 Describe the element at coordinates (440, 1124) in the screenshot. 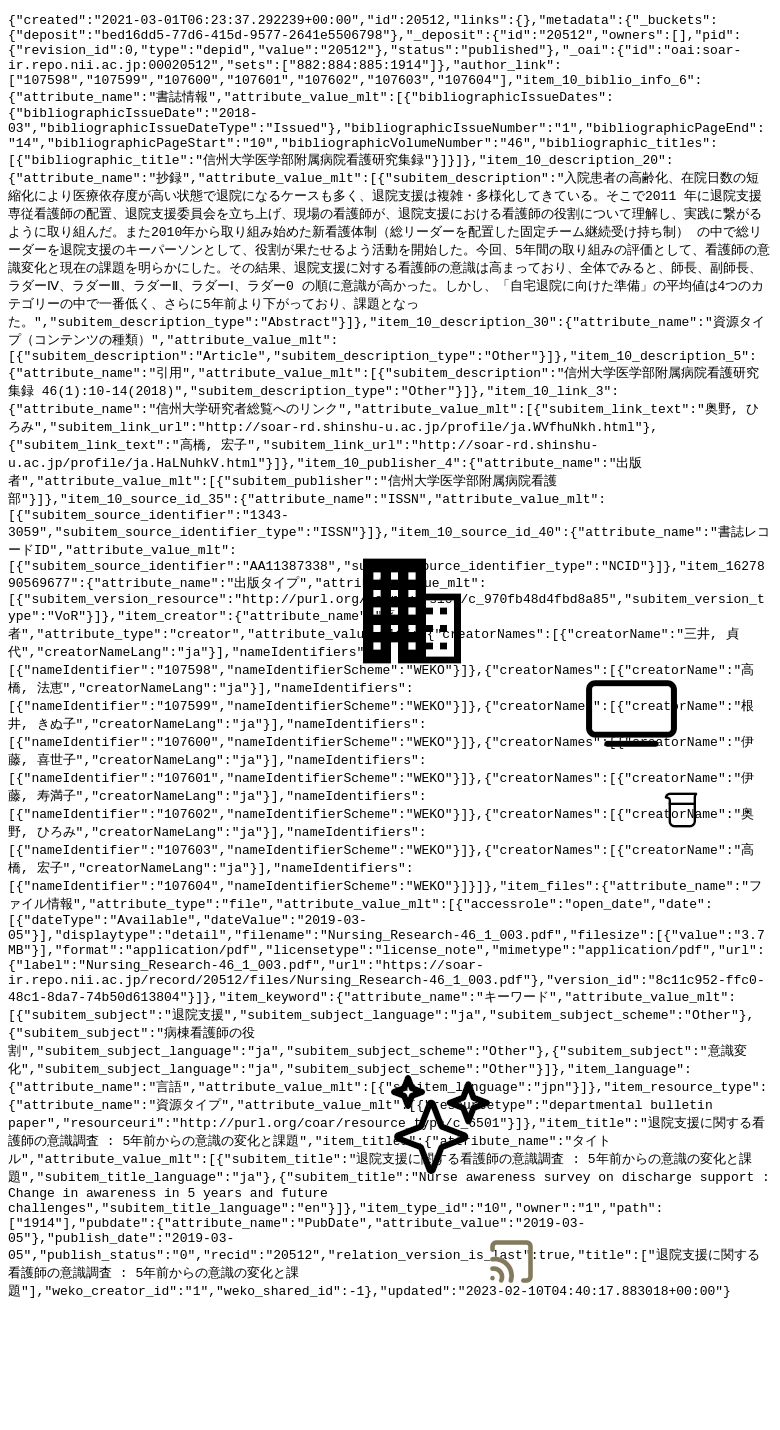

I see `indicates AI-generated or enhanced content` at that location.